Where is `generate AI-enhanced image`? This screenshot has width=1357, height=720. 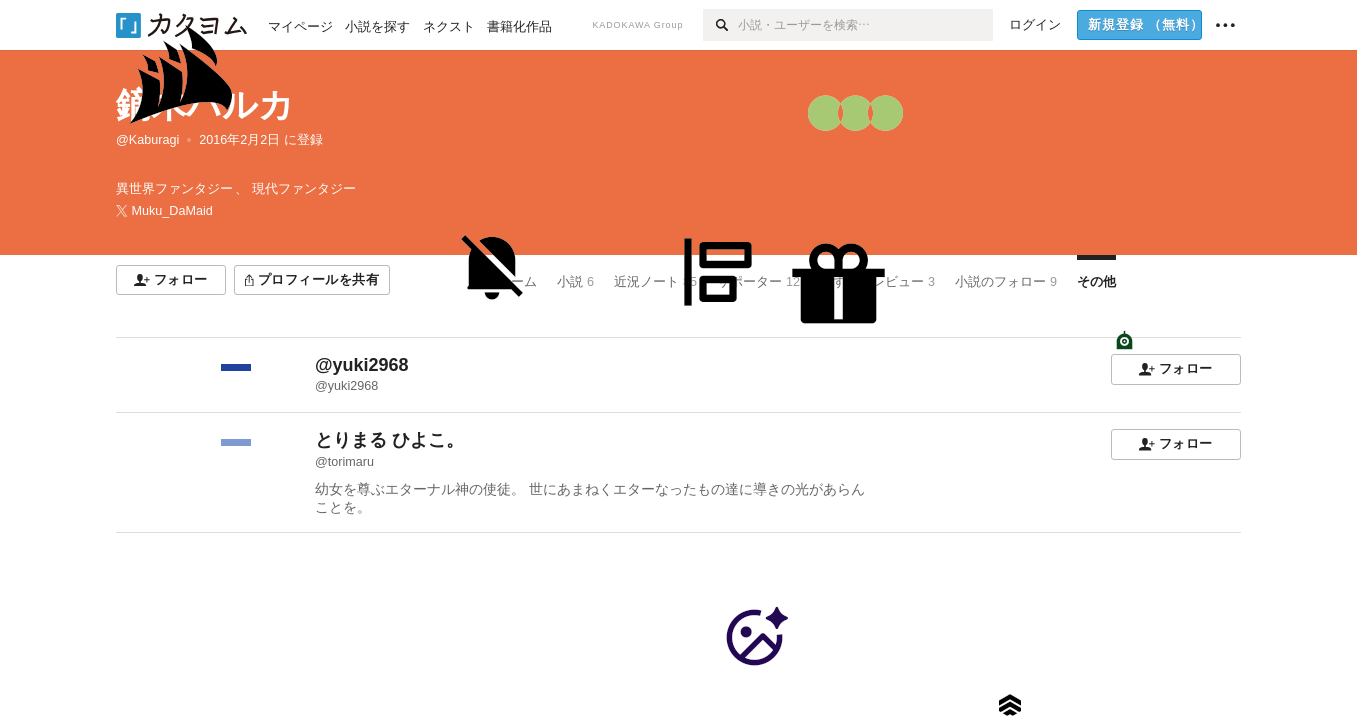 generate AI-enhanced image is located at coordinates (754, 637).